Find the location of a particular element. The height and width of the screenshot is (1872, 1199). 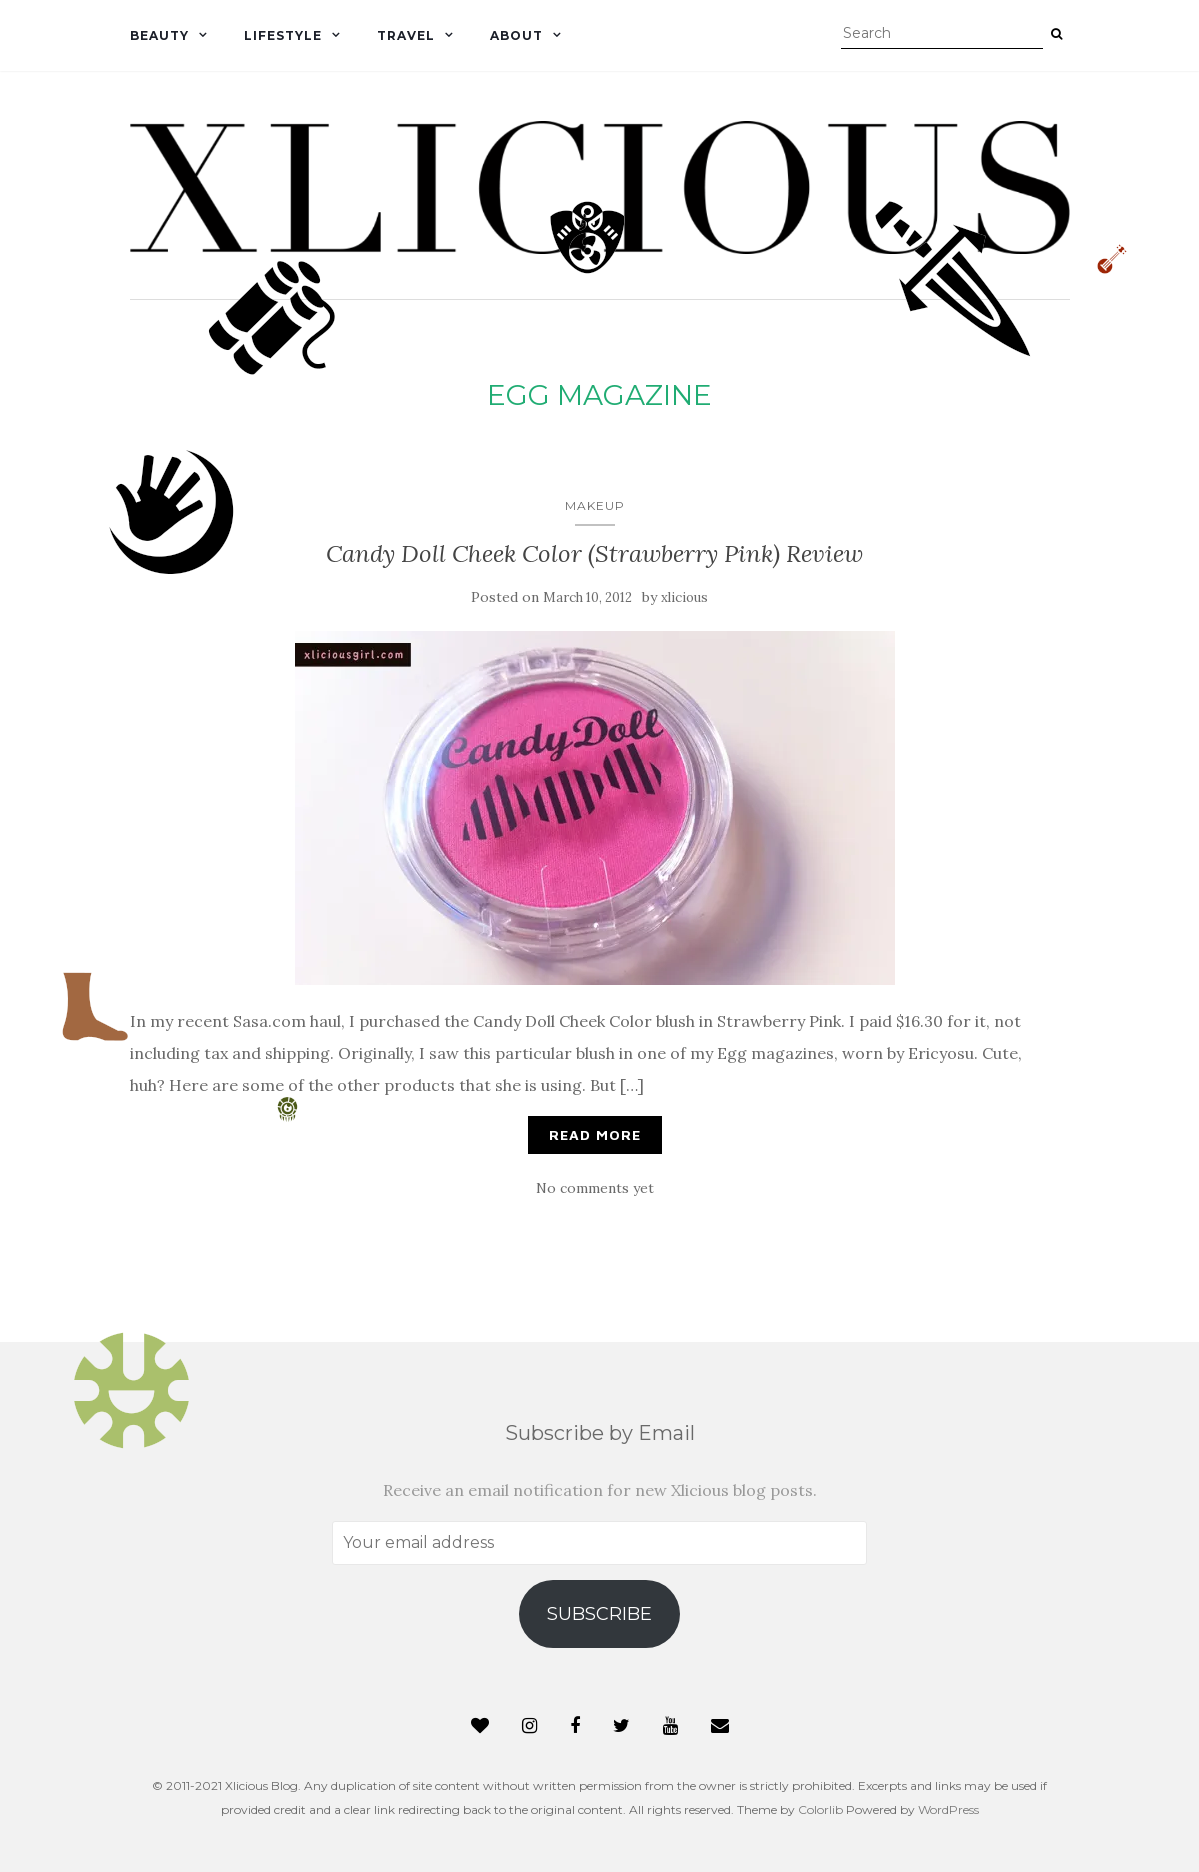

summon or activate a beholder creature is located at coordinates (287, 1109).